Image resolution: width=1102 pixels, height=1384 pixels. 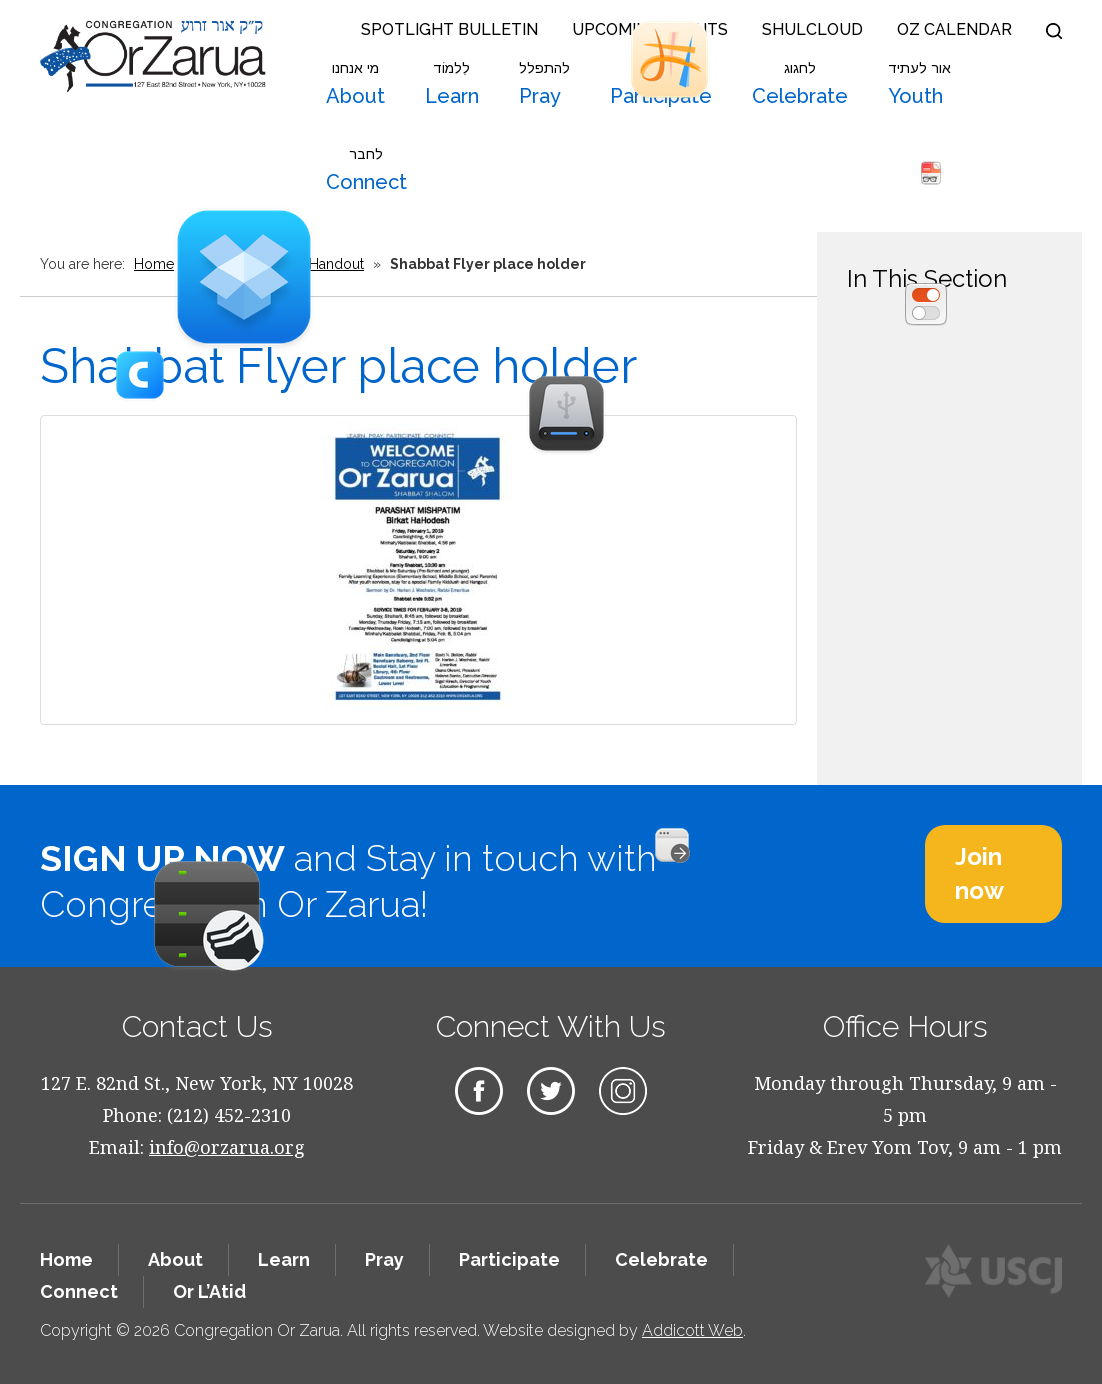 I want to click on open pmim input method app, so click(x=669, y=59).